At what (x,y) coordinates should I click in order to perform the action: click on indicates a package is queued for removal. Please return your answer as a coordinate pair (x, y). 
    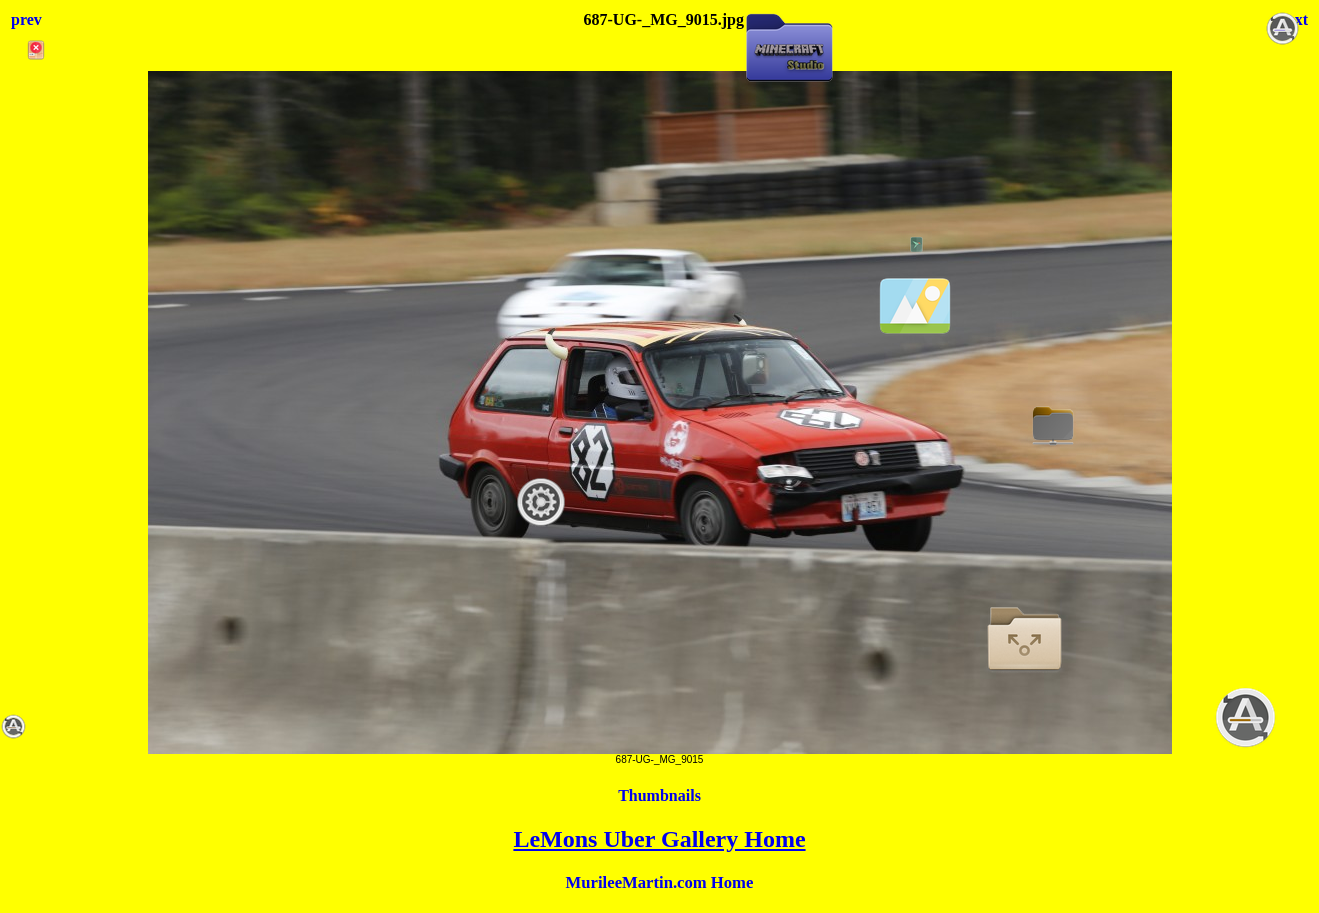
    Looking at the image, I should click on (36, 50).